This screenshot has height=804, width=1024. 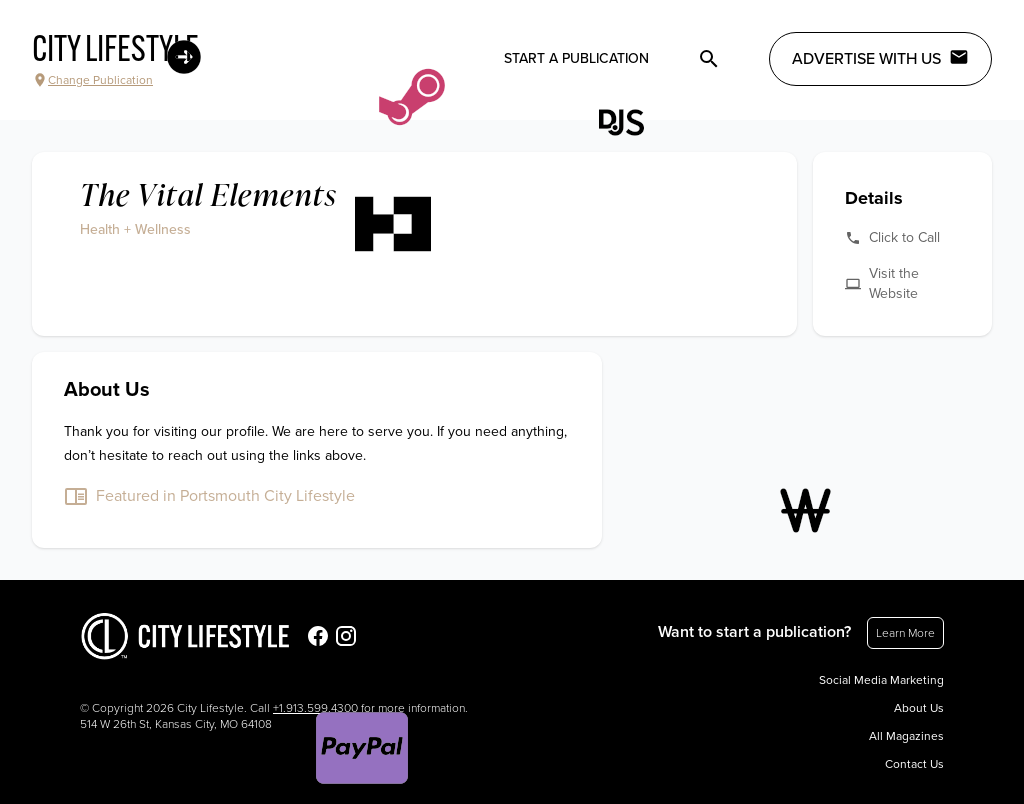 I want to click on pay with PayPal, so click(x=362, y=748).